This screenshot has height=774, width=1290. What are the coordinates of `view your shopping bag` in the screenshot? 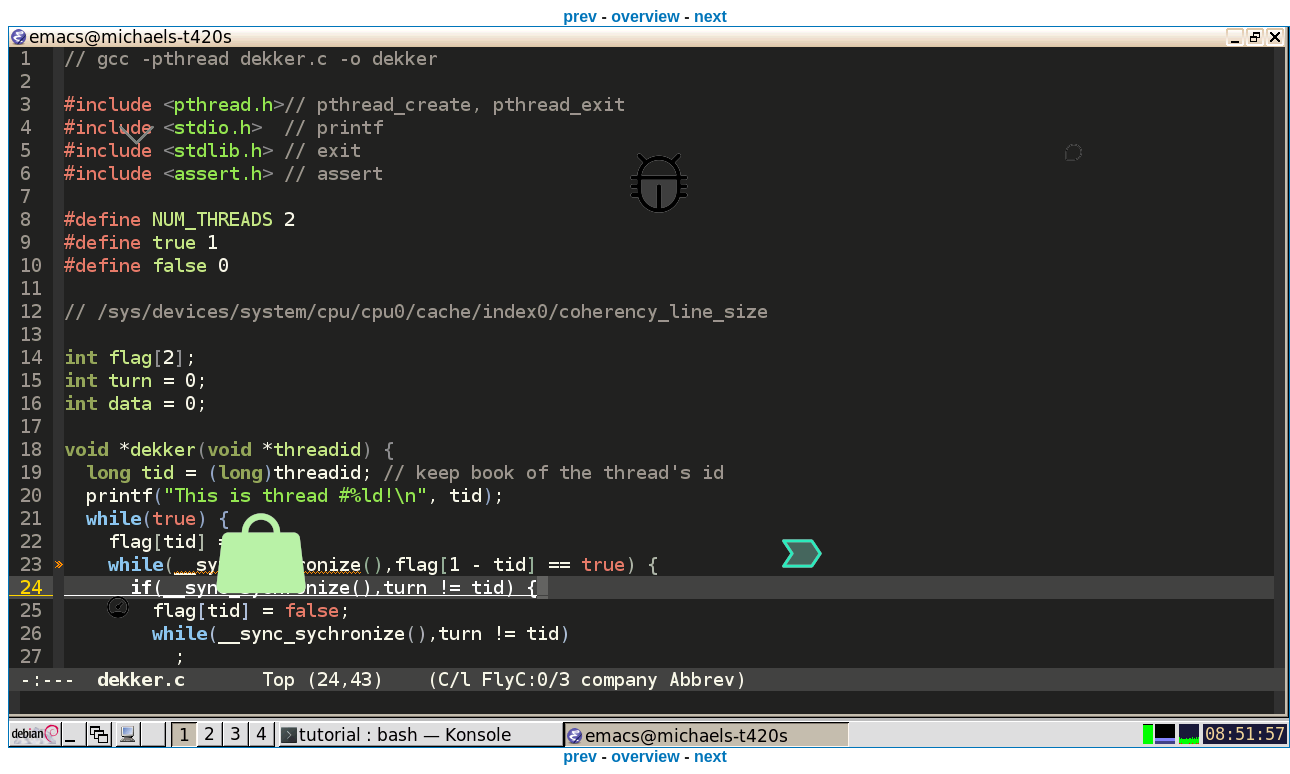 It's located at (261, 558).